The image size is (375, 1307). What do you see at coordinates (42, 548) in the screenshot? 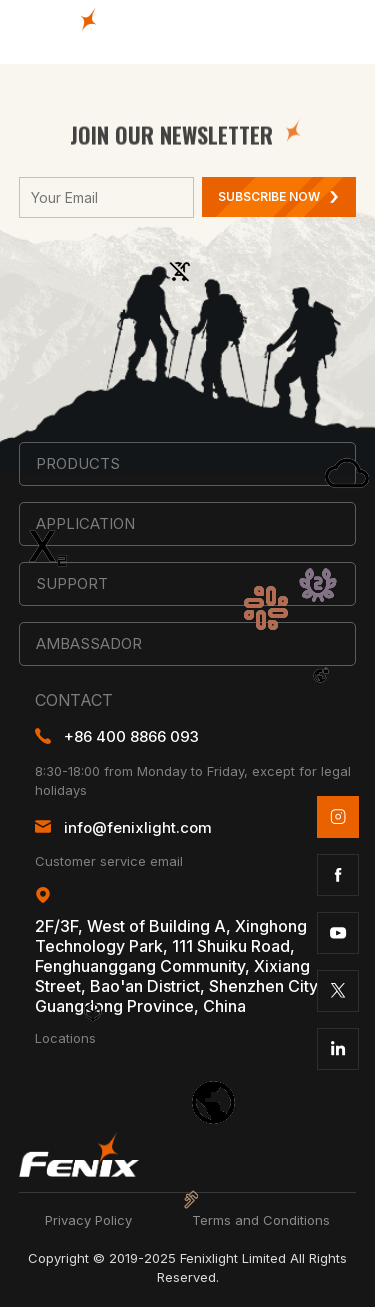
I see `format text as subscript` at bounding box center [42, 548].